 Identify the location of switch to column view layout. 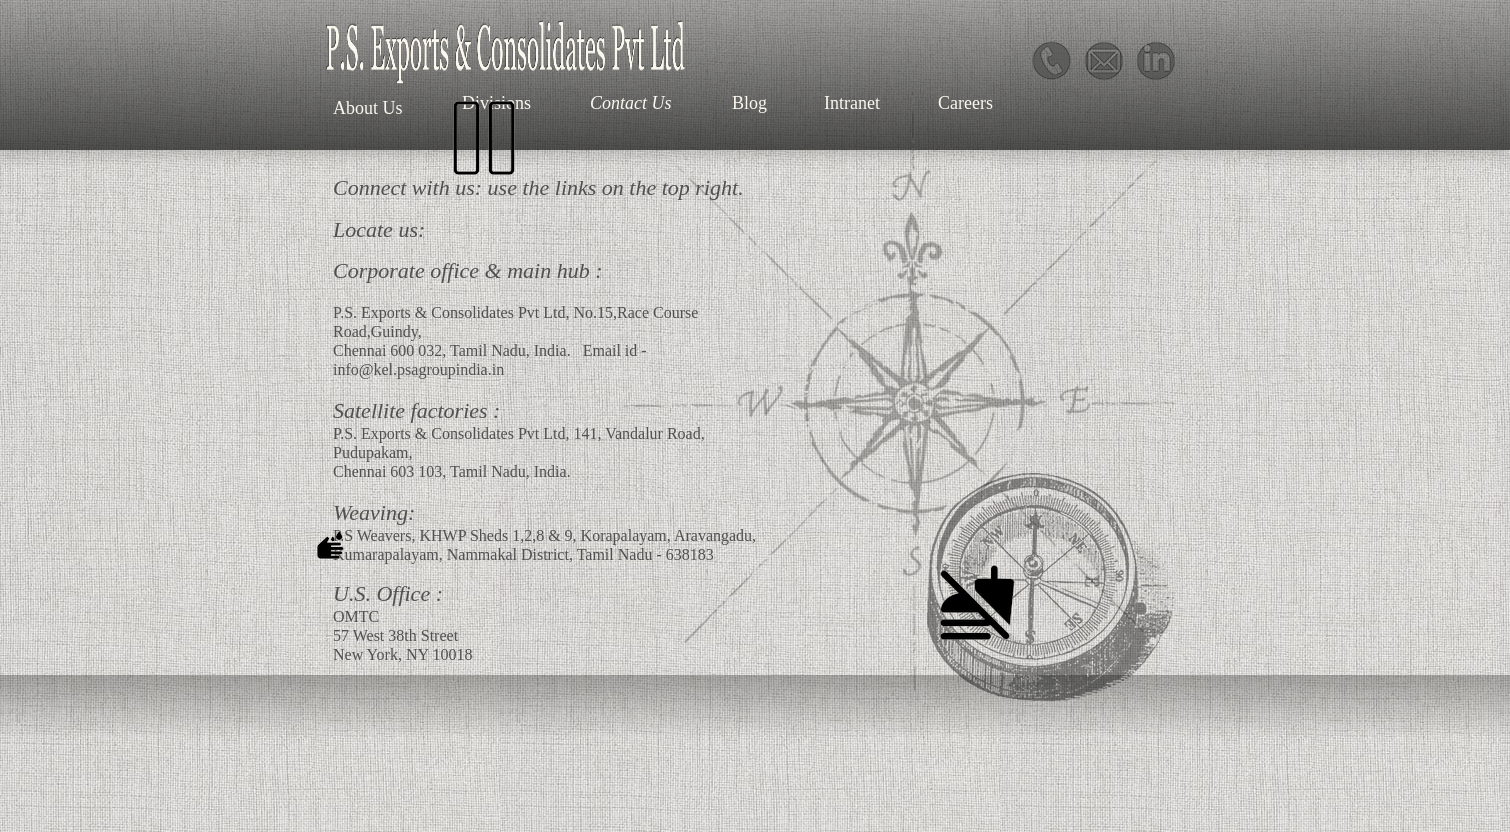
(484, 138).